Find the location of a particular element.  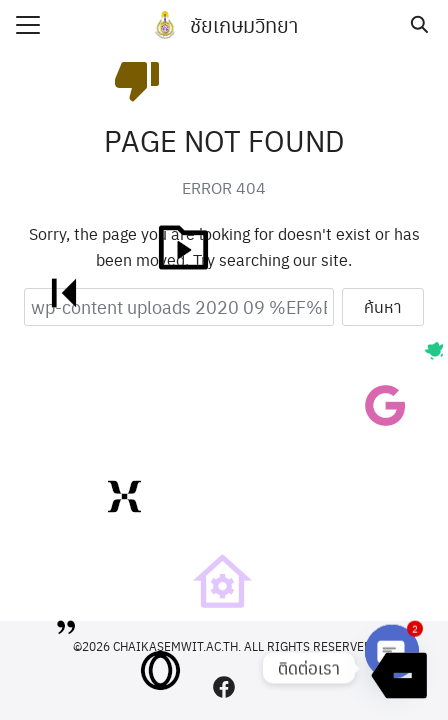

dislike or downvote content is located at coordinates (137, 80).